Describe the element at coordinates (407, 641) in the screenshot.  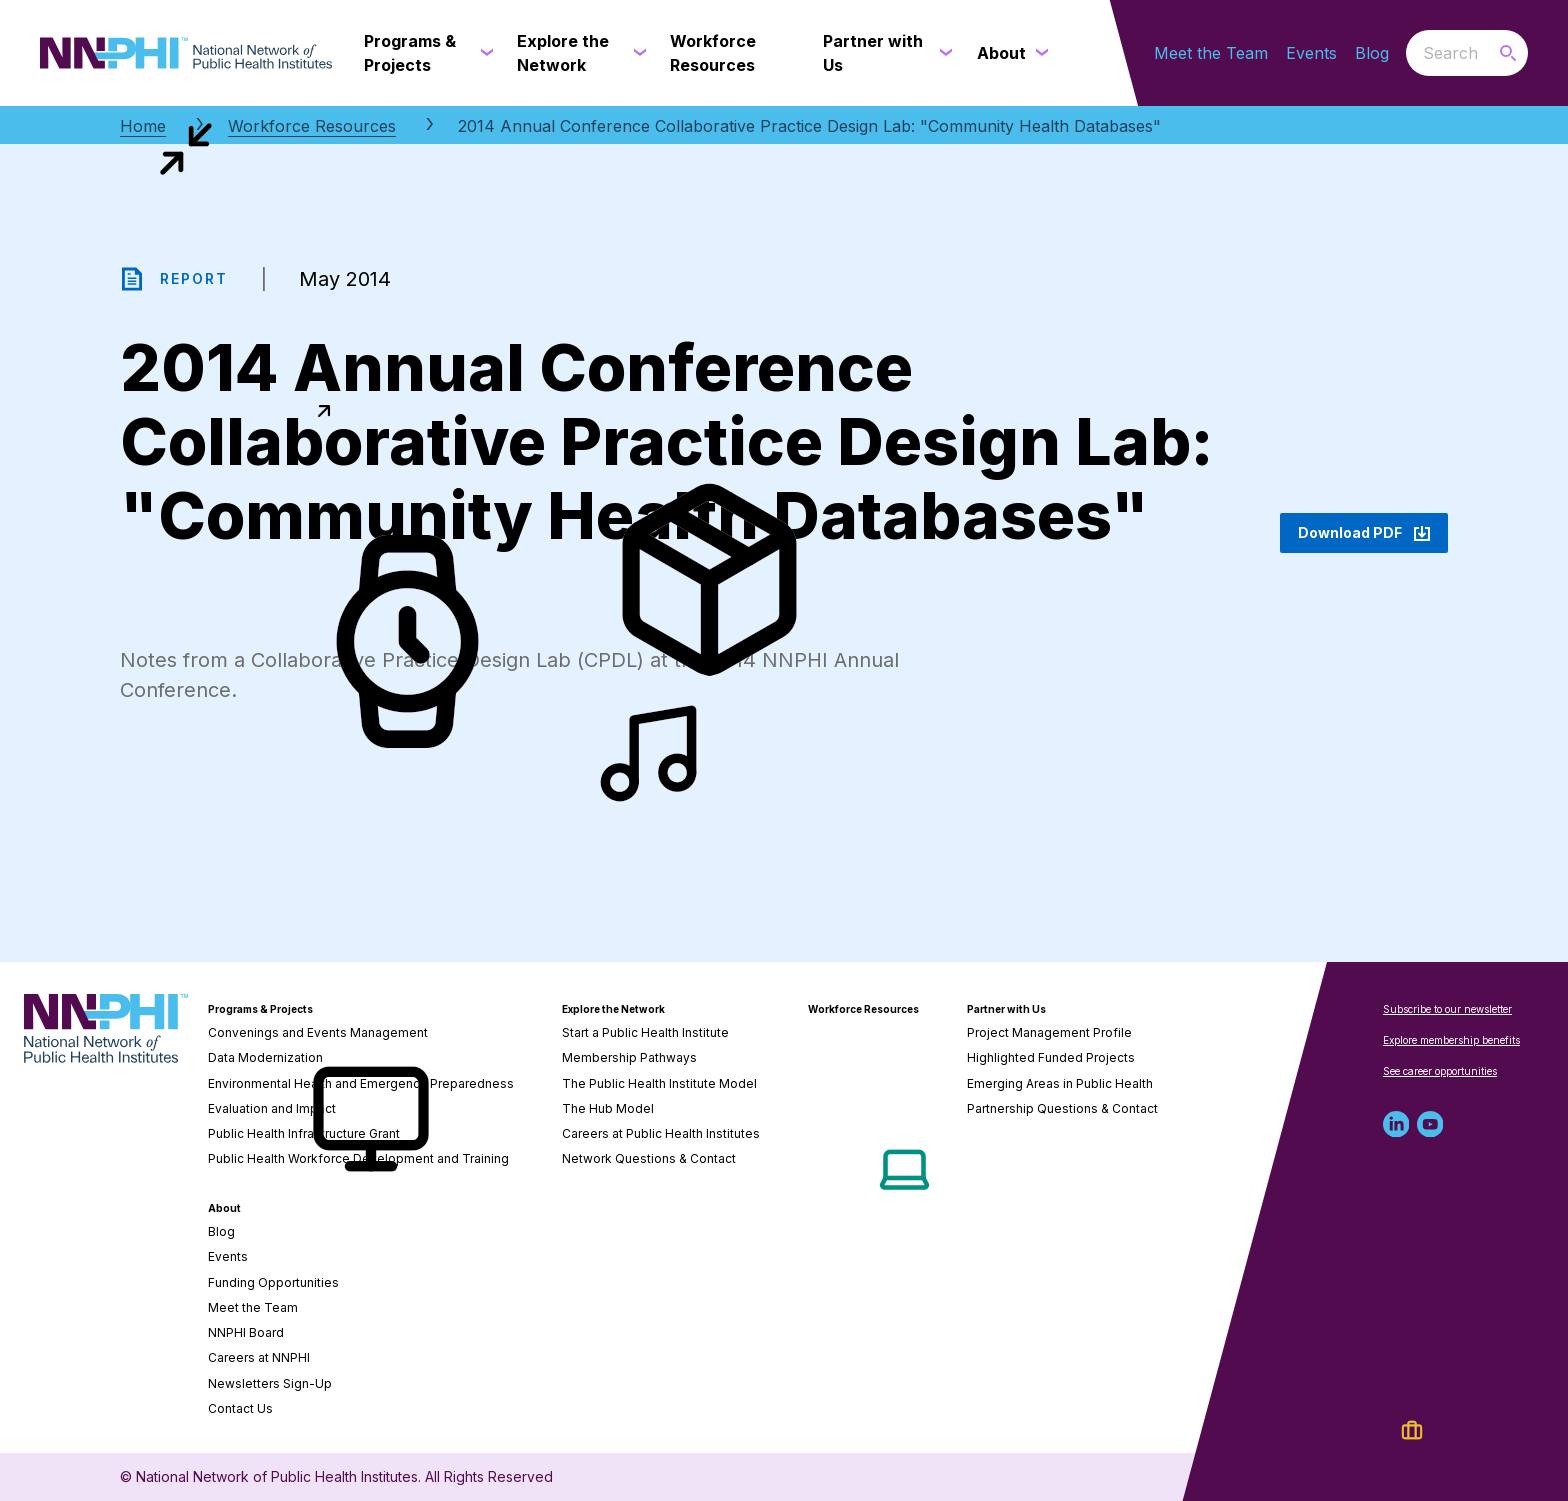
I see `view time or clock settings` at that location.